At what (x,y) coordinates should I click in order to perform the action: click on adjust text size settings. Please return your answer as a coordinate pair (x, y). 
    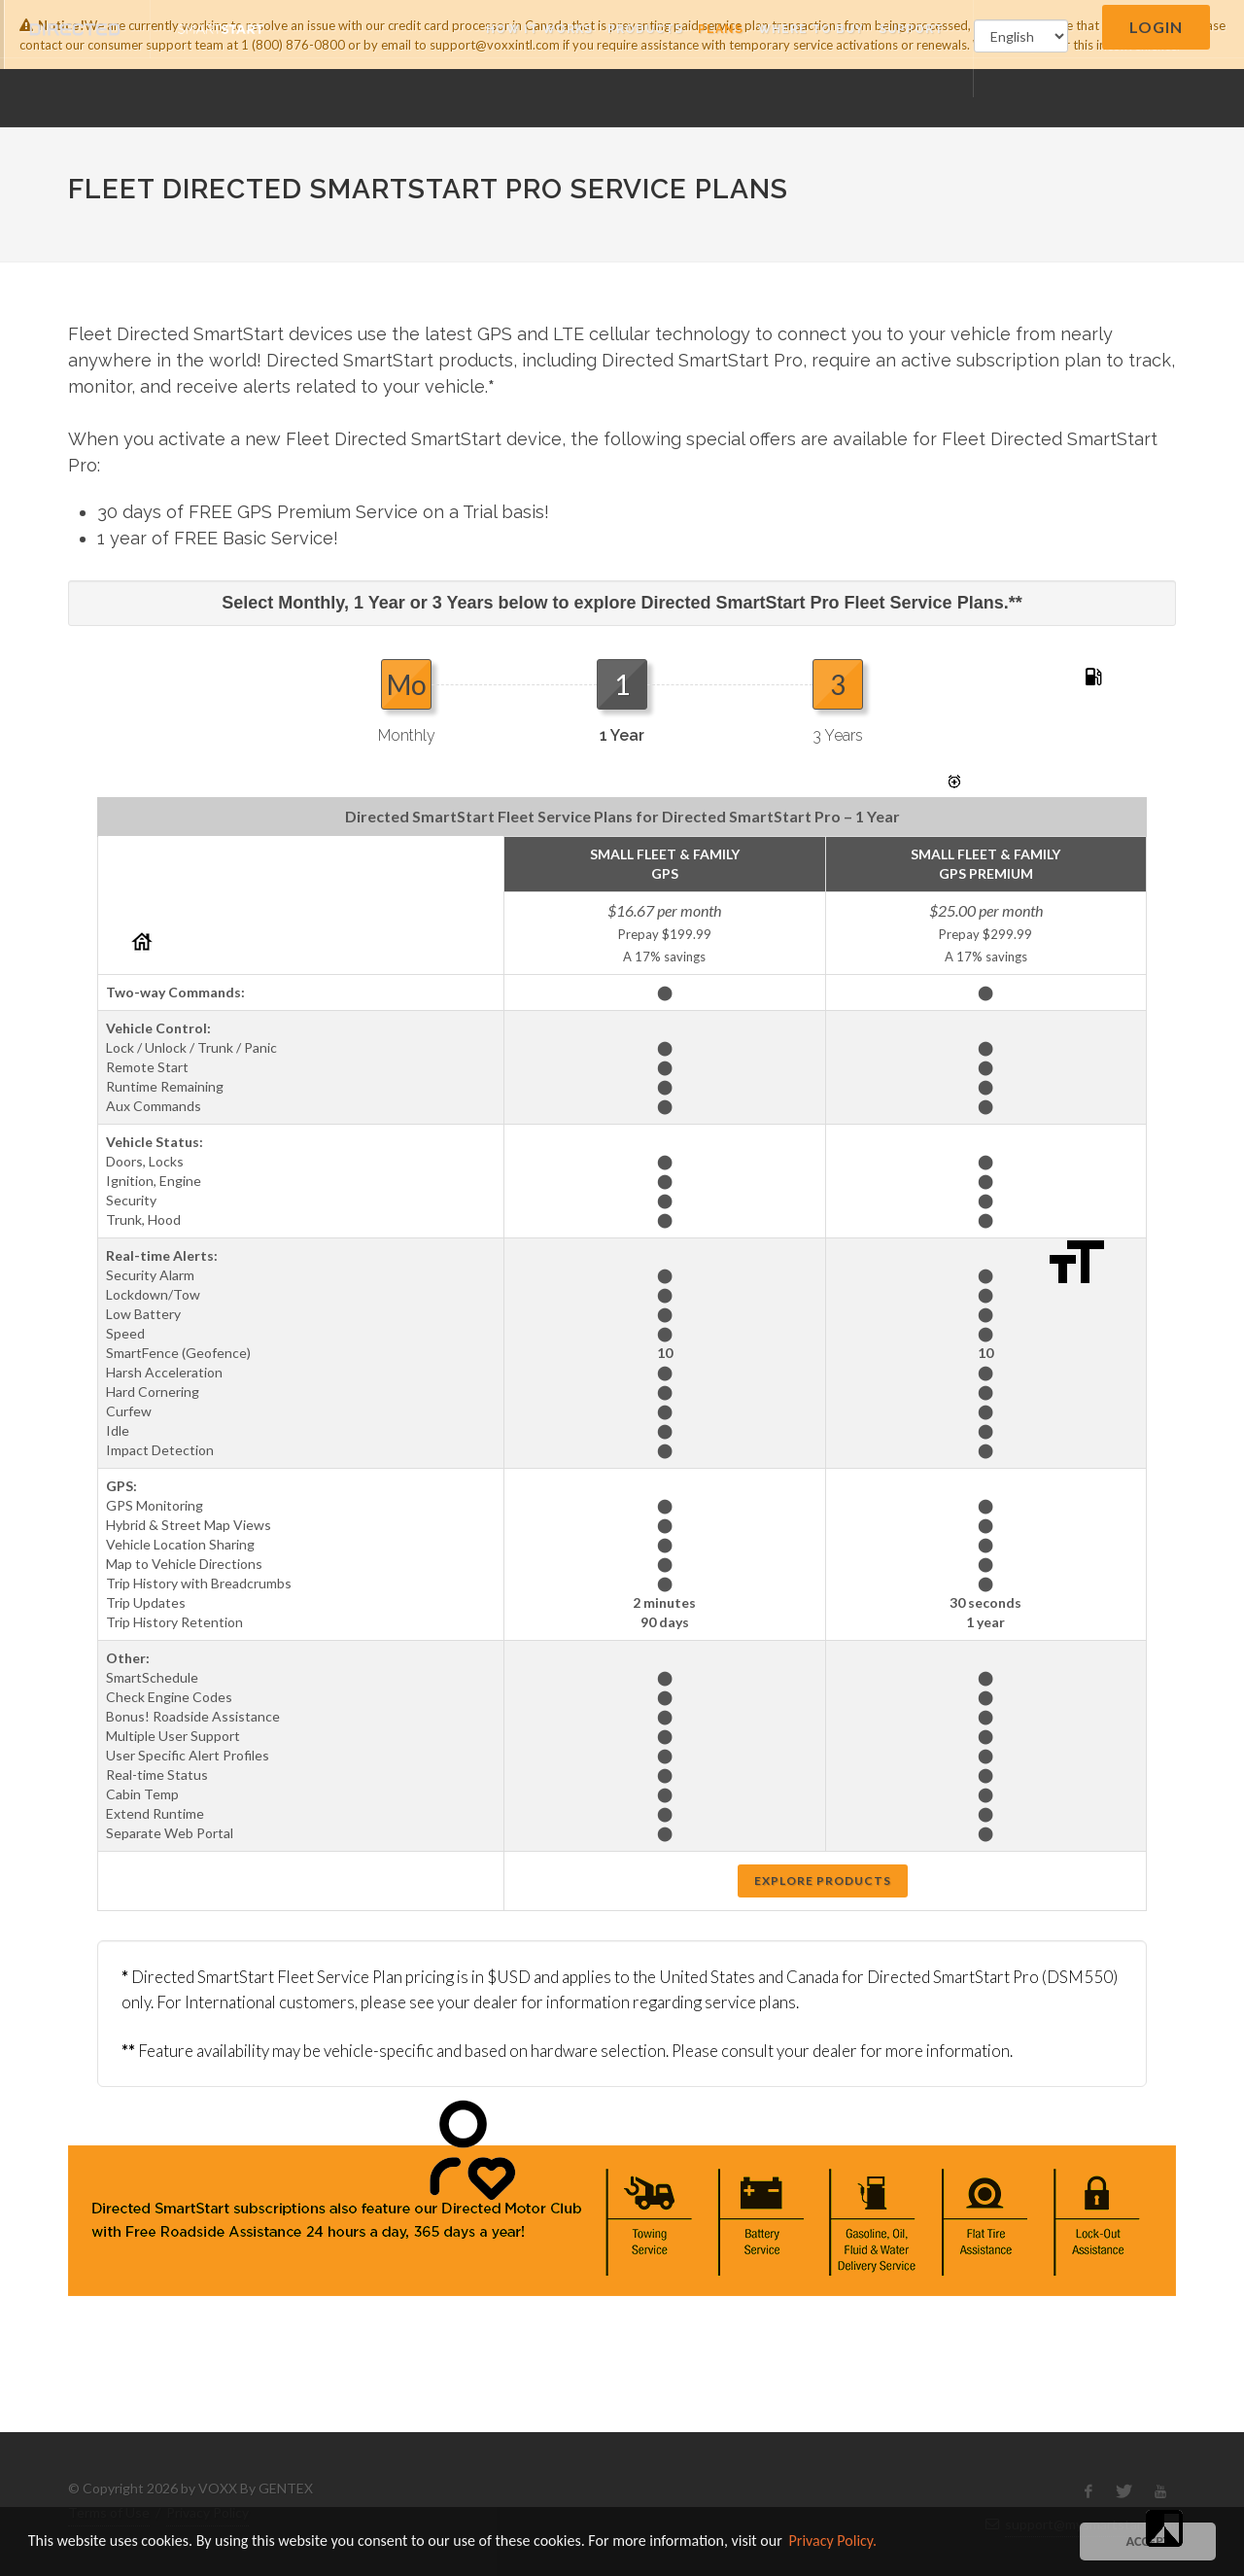
    Looking at the image, I should click on (1075, 1263).